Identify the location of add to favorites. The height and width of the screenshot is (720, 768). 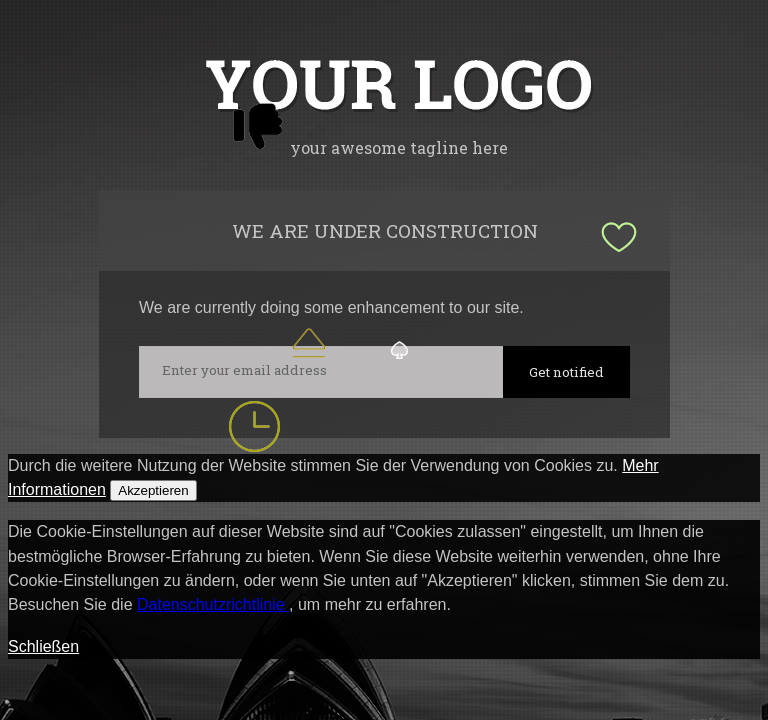
(619, 236).